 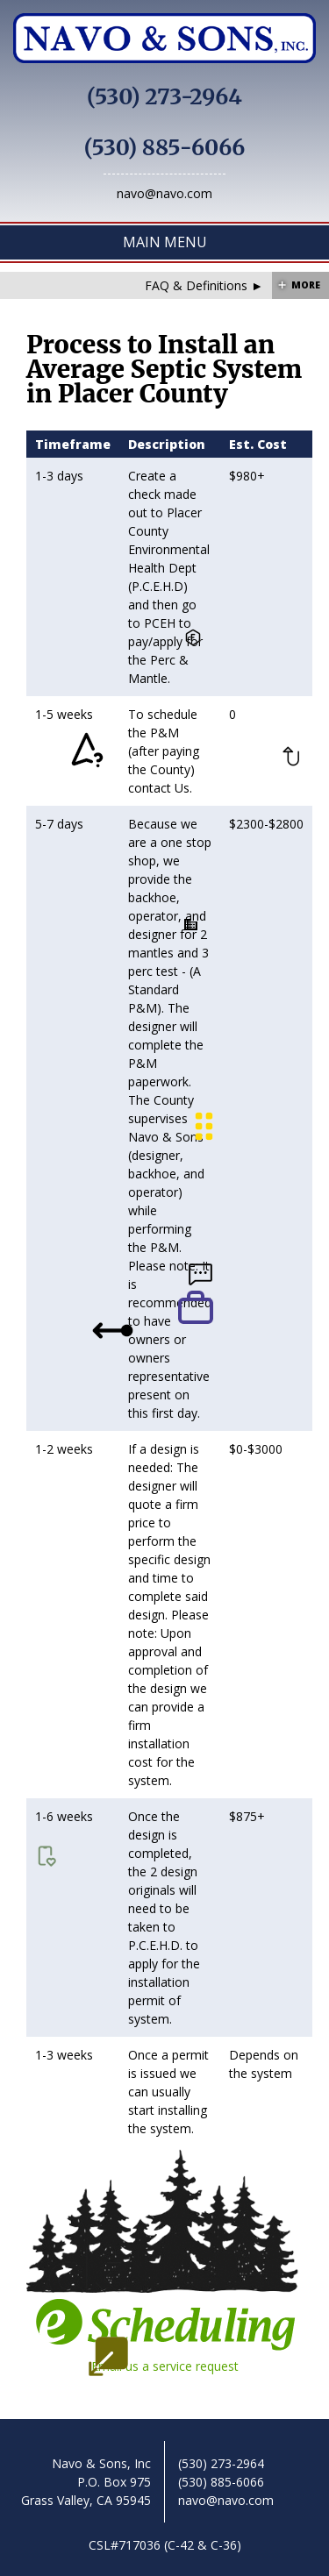 What do you see at coordinates (112, 1330) in the screenshot?
I see `go back to the previous screen` at bounding box center [112, 1330].